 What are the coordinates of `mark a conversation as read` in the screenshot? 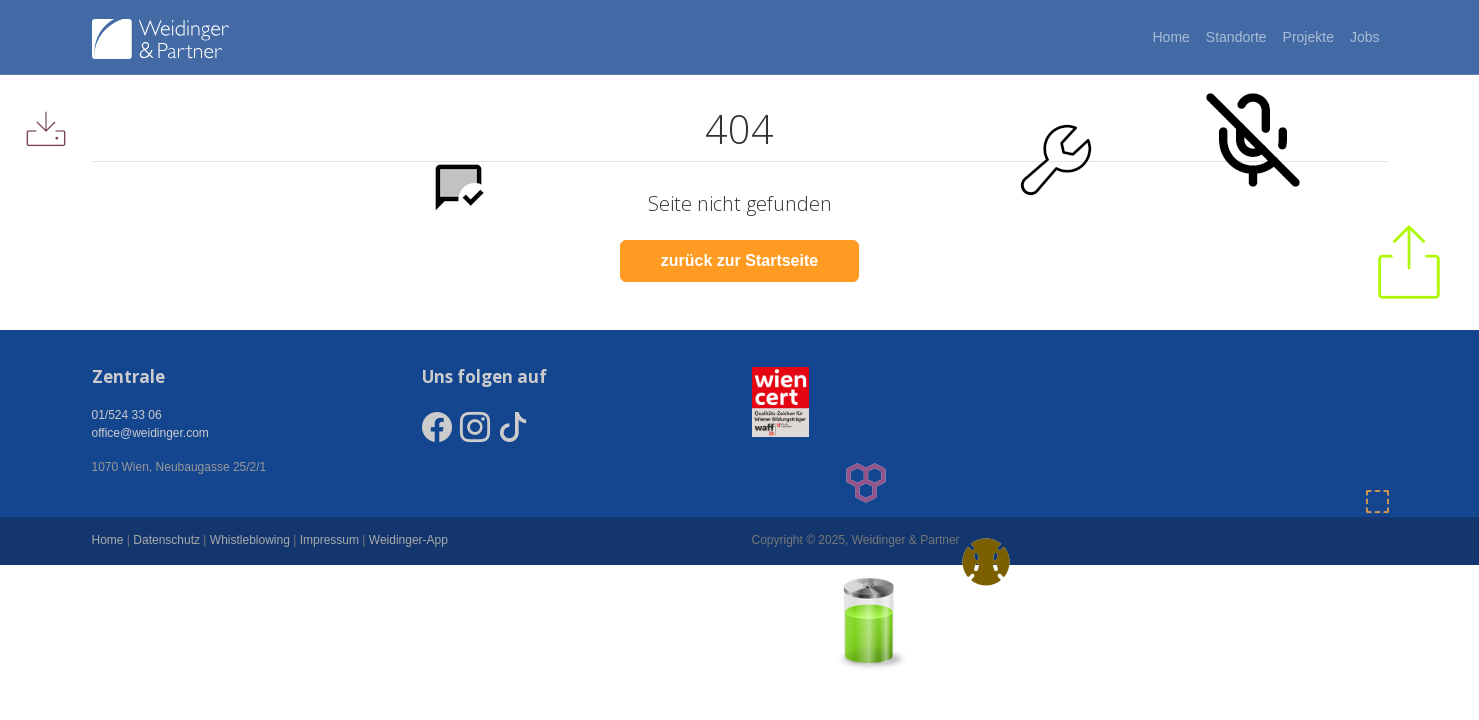 It's located at (458, 187).